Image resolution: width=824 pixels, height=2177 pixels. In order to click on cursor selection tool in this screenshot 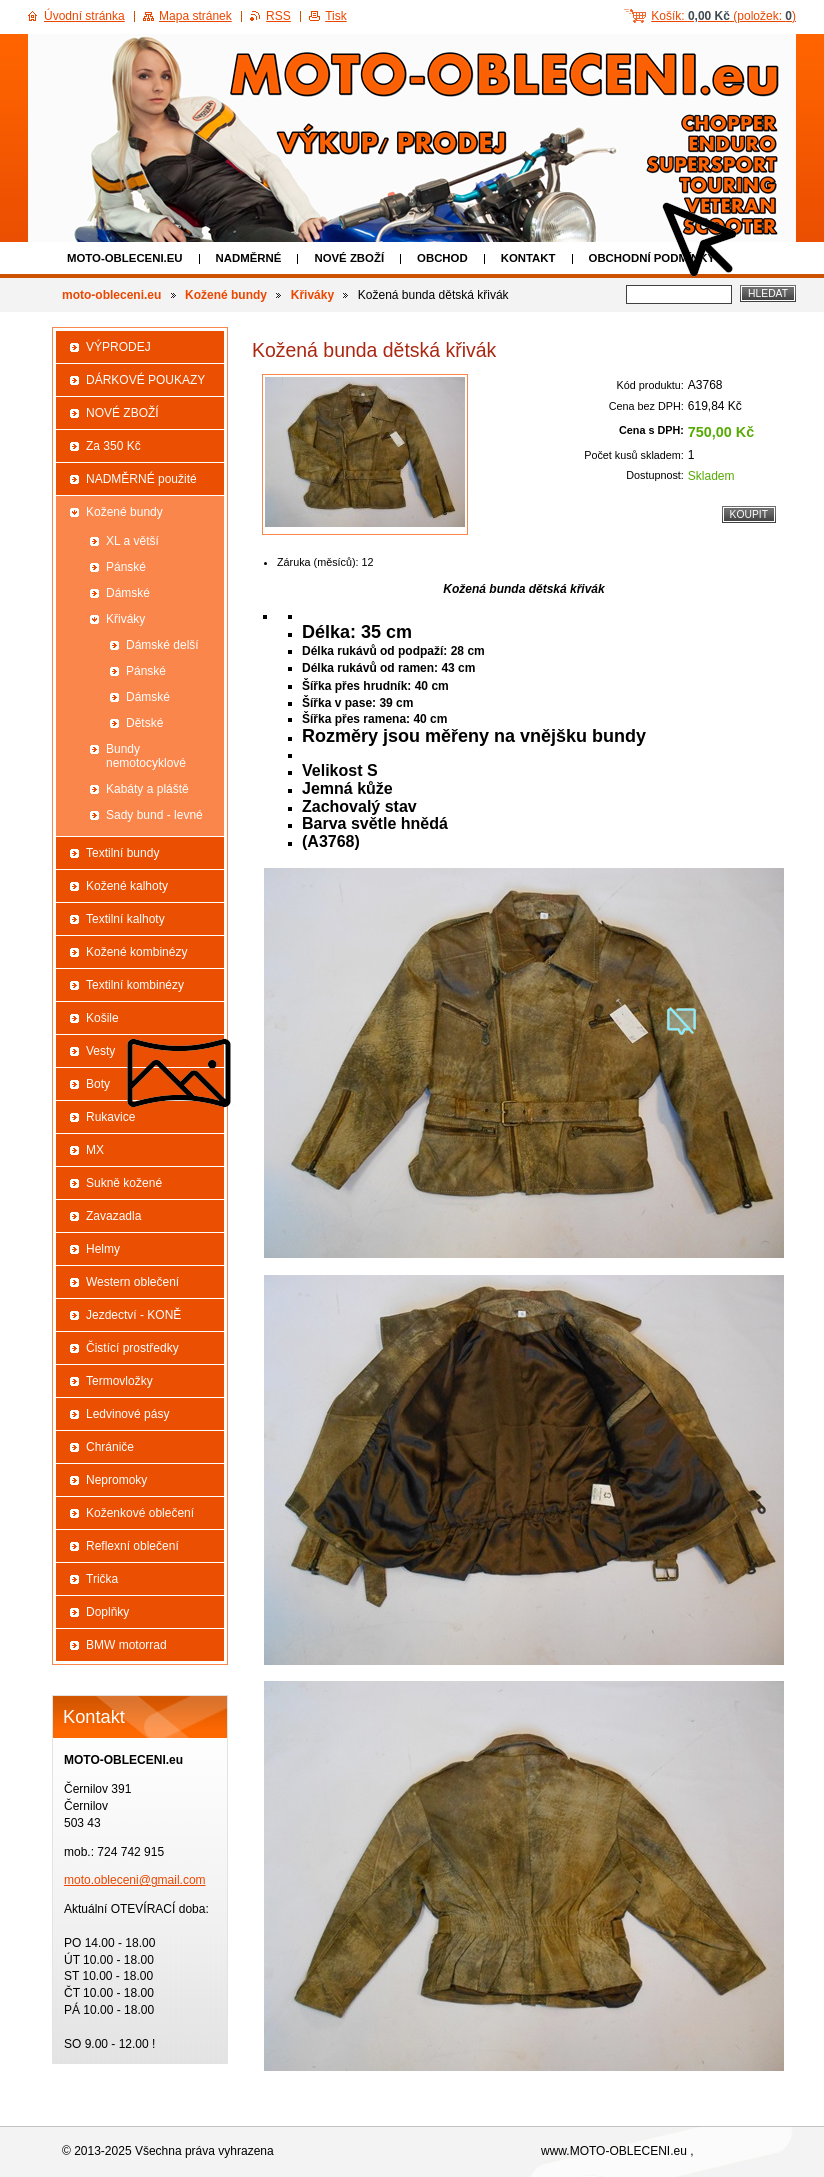, I will do `click(701, 241)`.